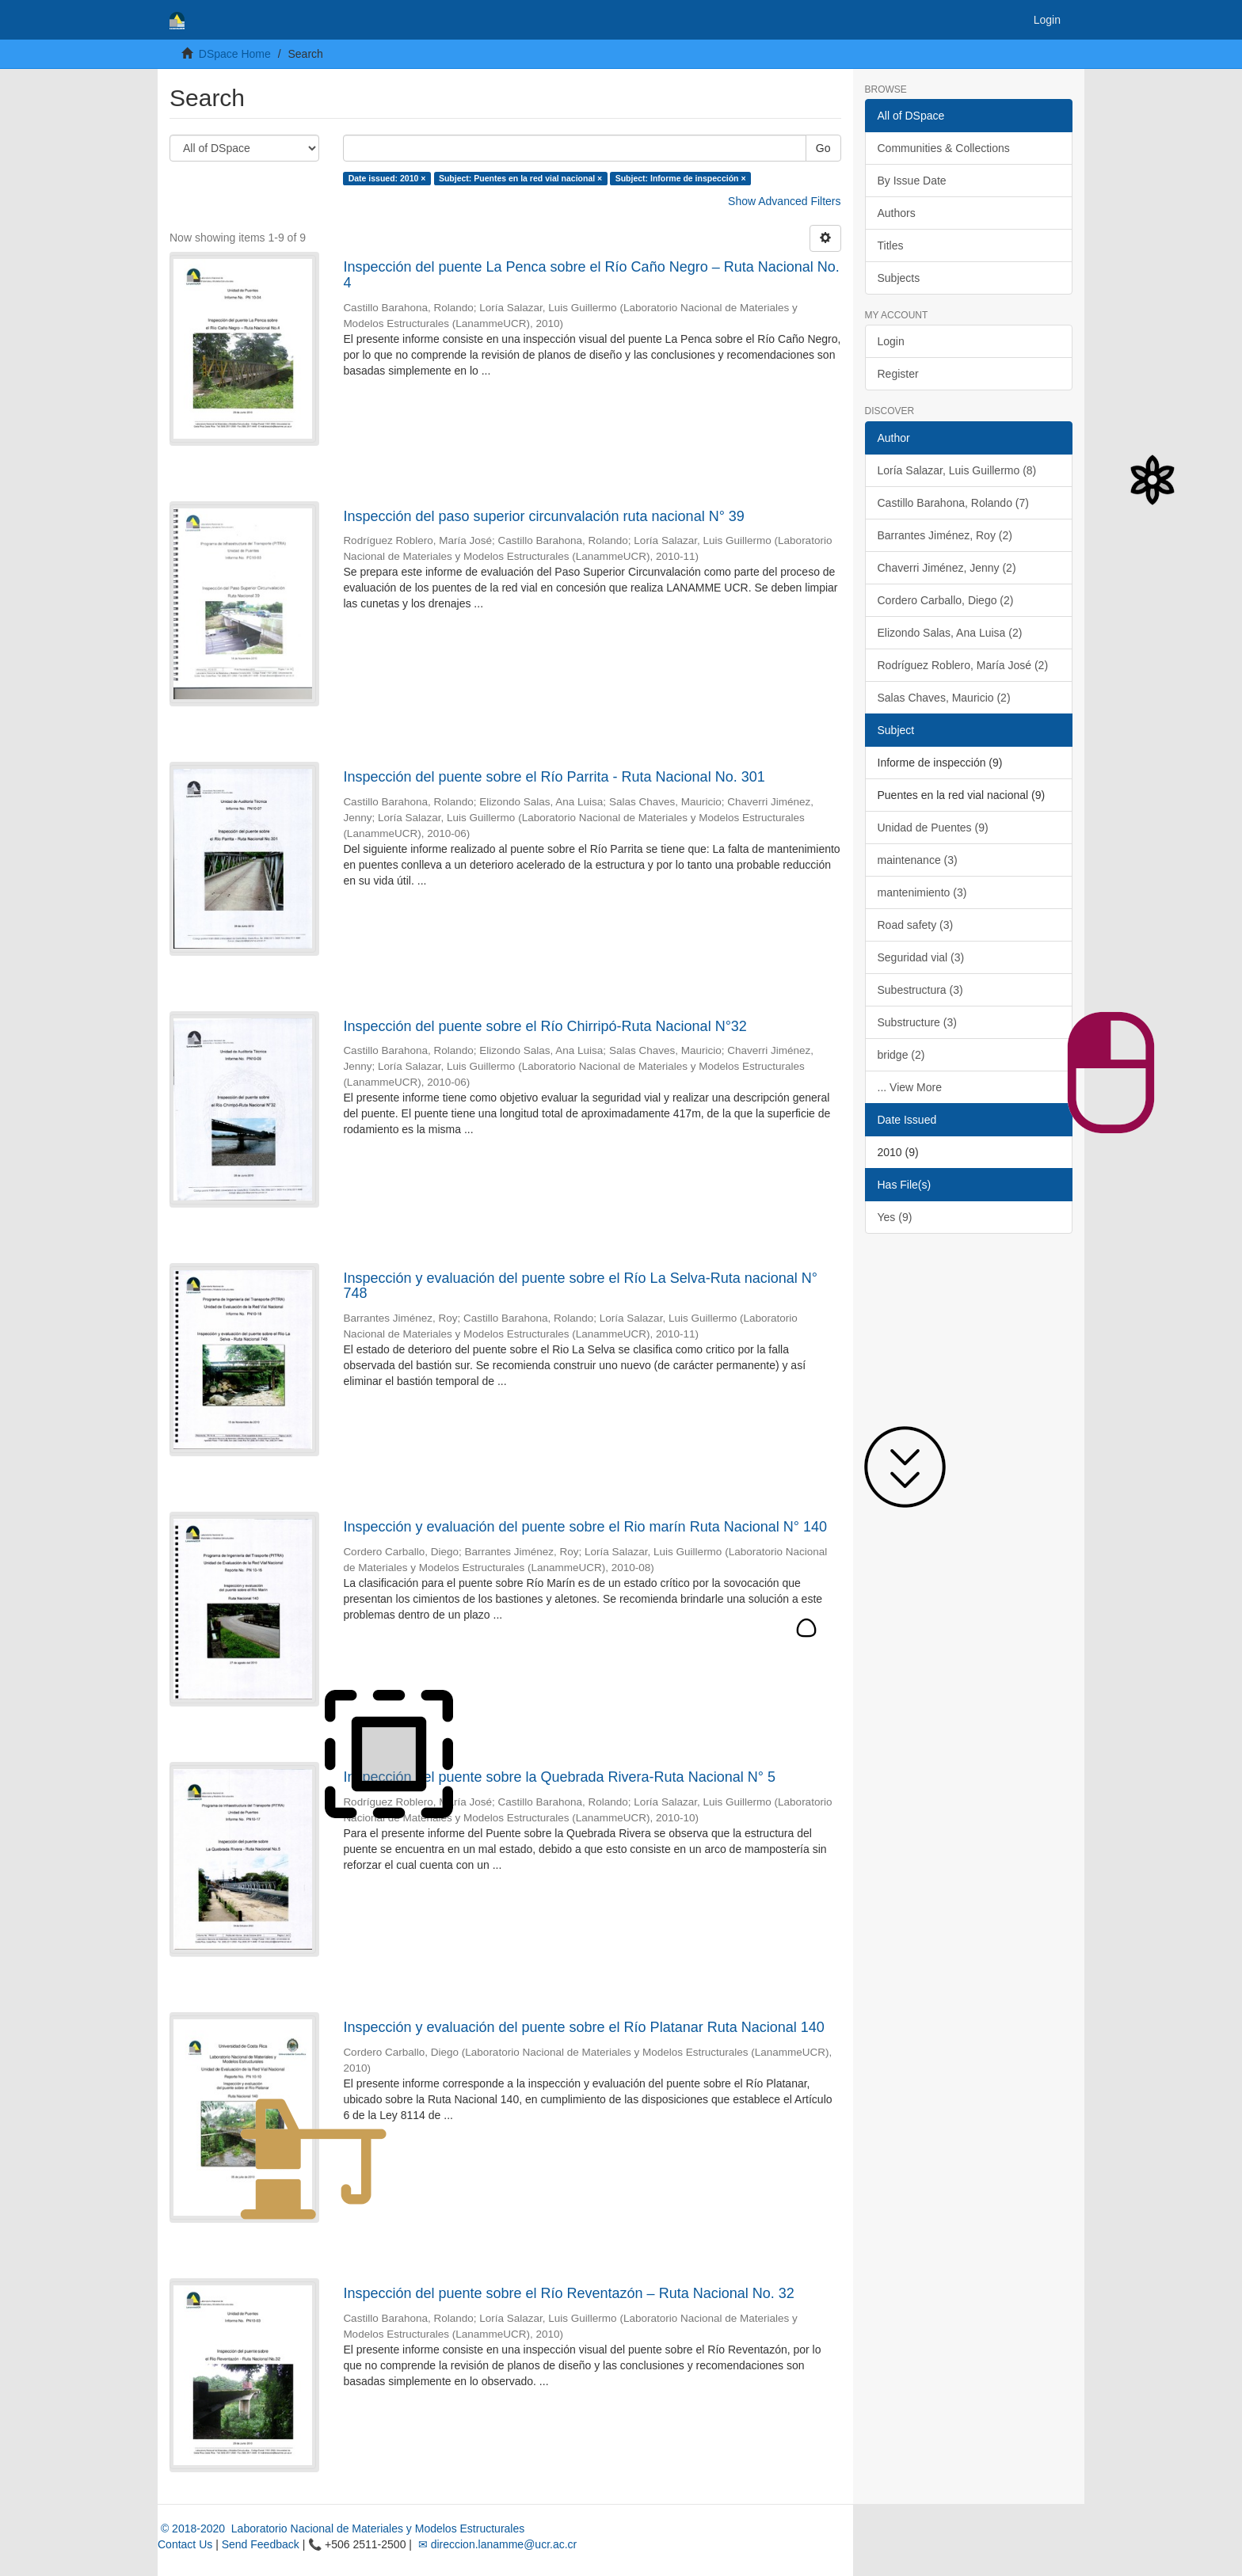 This screenshot has width=1242, height=2576. Describe the element at coordinates (1152, 480) in the screenshot. I see `apply a vintage or retro photo filter` at that location.